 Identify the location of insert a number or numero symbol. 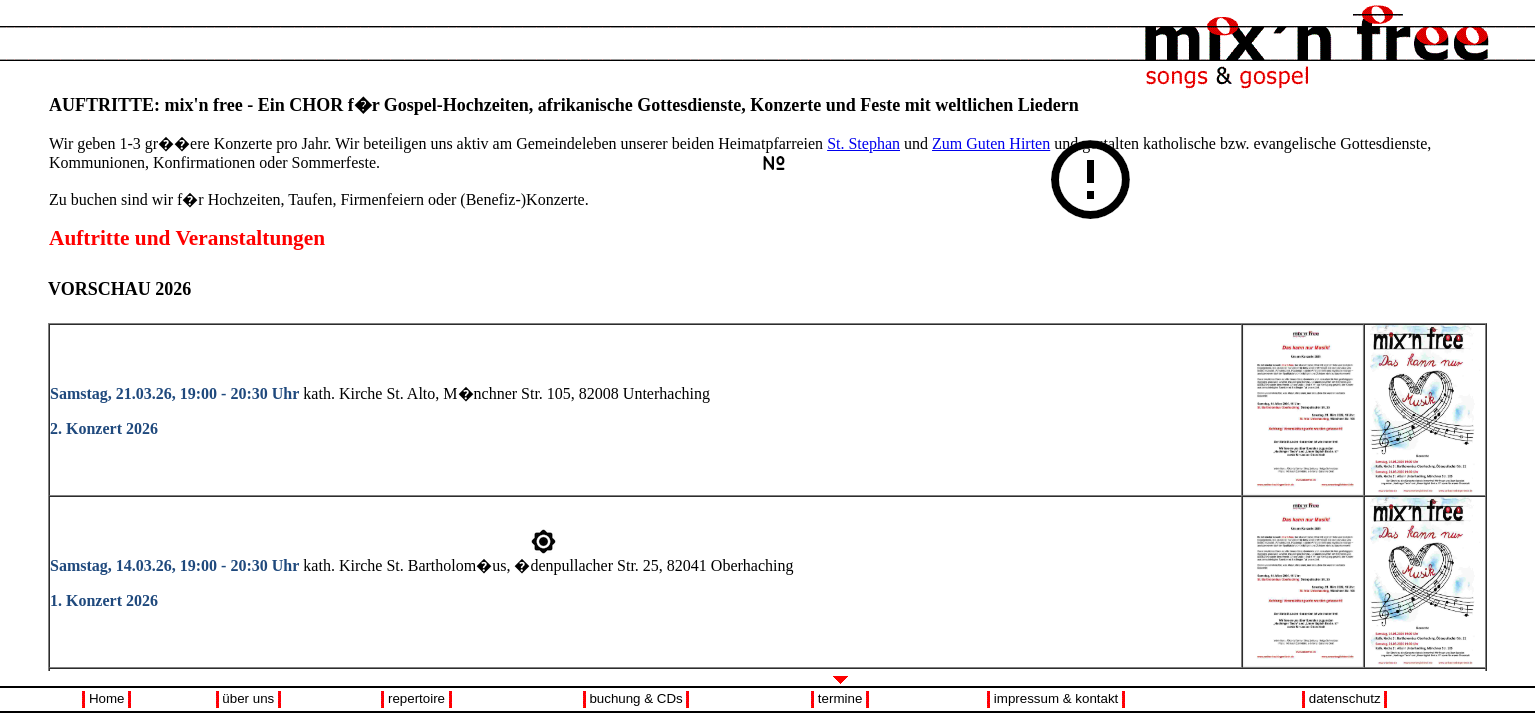
(774, 163).